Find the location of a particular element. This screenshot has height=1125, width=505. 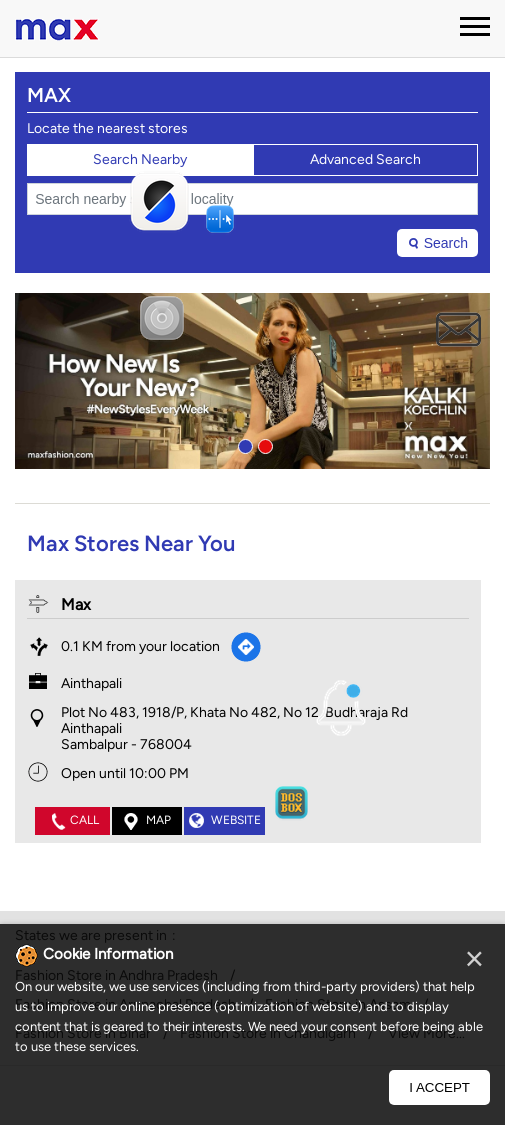

indicates new notifications available is located at coordinates (341, 708).